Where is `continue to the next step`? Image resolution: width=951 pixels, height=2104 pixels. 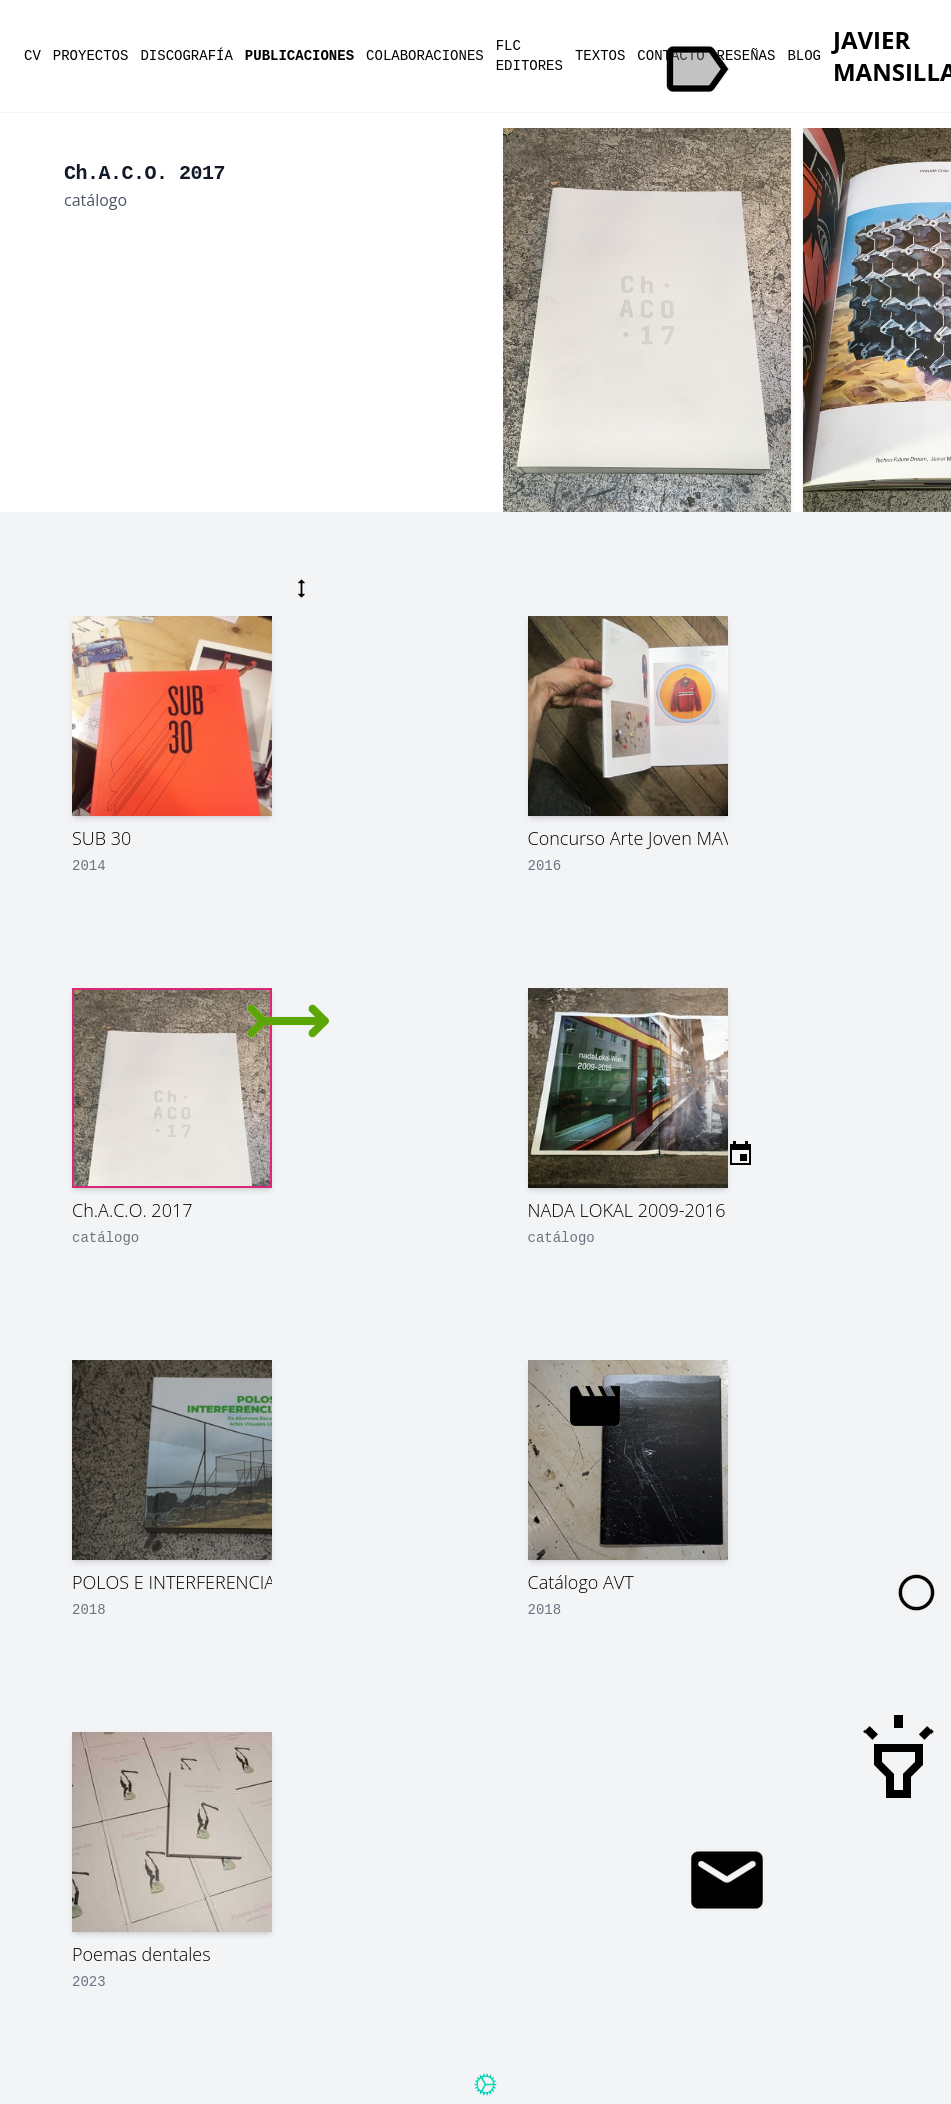
continue to the next step is located at coordinates (288, 1021).